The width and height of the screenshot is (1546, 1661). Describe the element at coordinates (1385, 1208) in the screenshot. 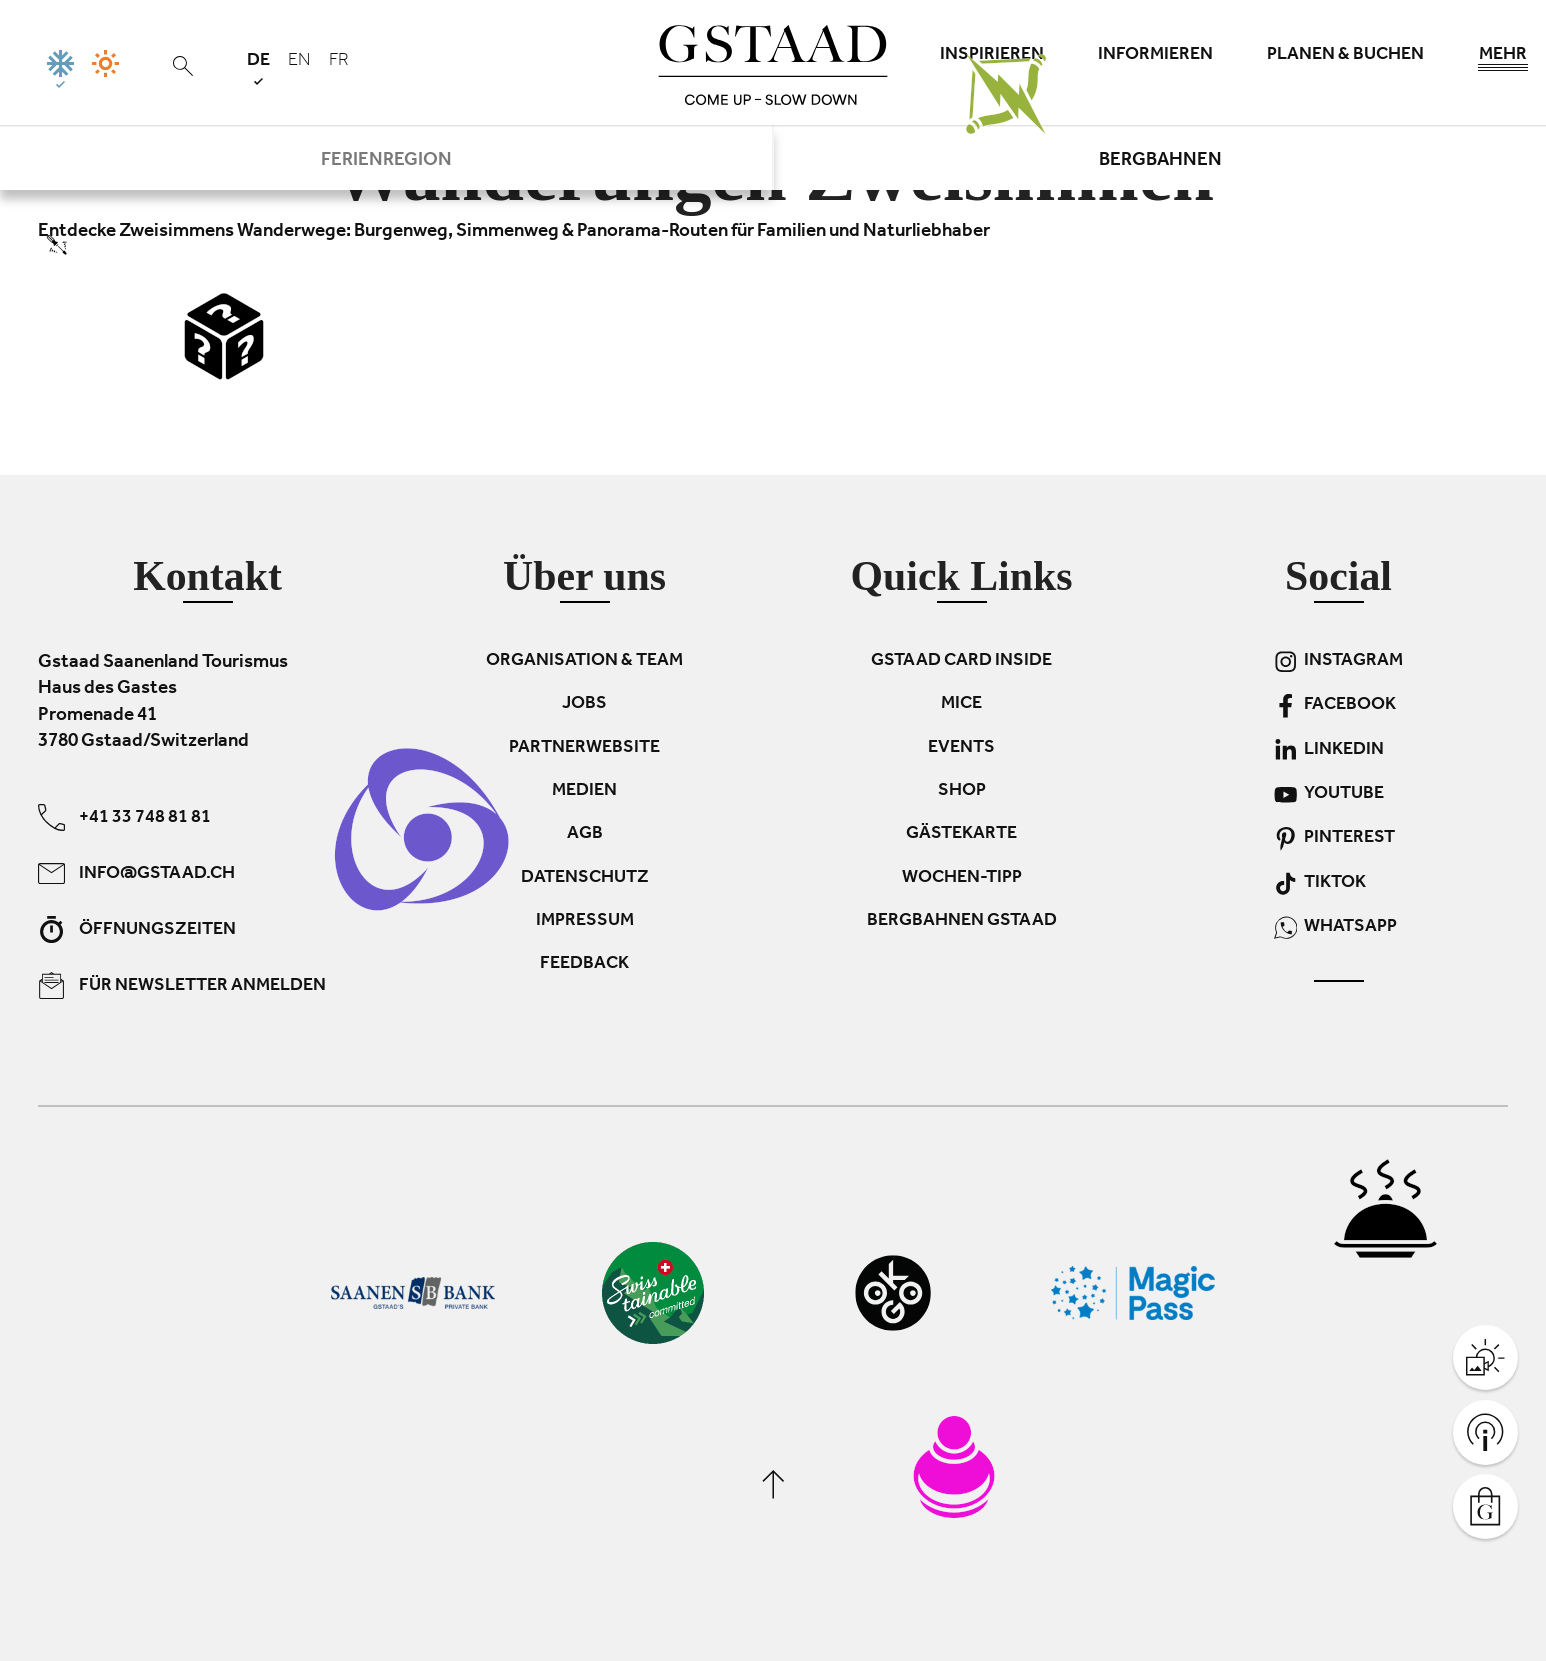

I see `view nearby restaurants or dining options` at that location.